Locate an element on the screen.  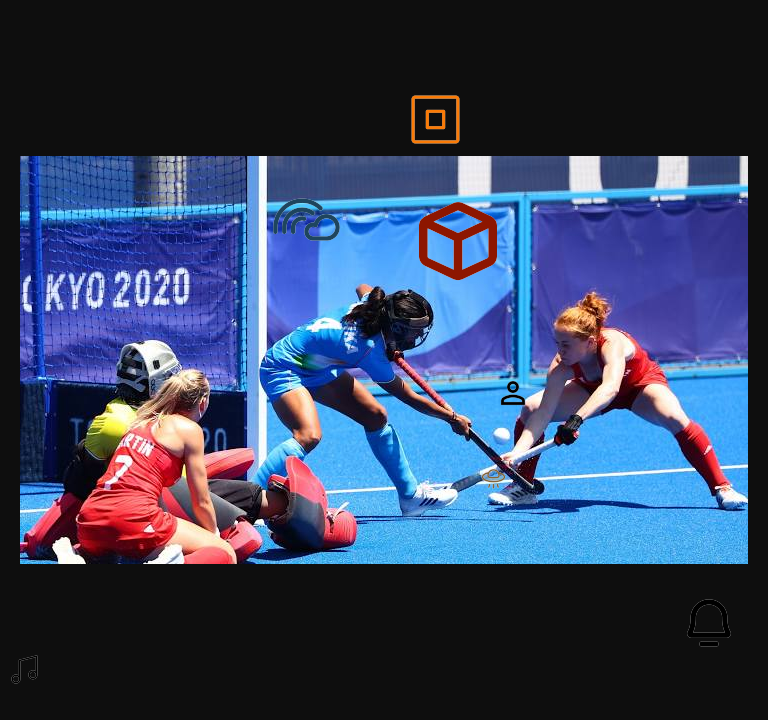
view weather information is located at coordinates (306, 218).